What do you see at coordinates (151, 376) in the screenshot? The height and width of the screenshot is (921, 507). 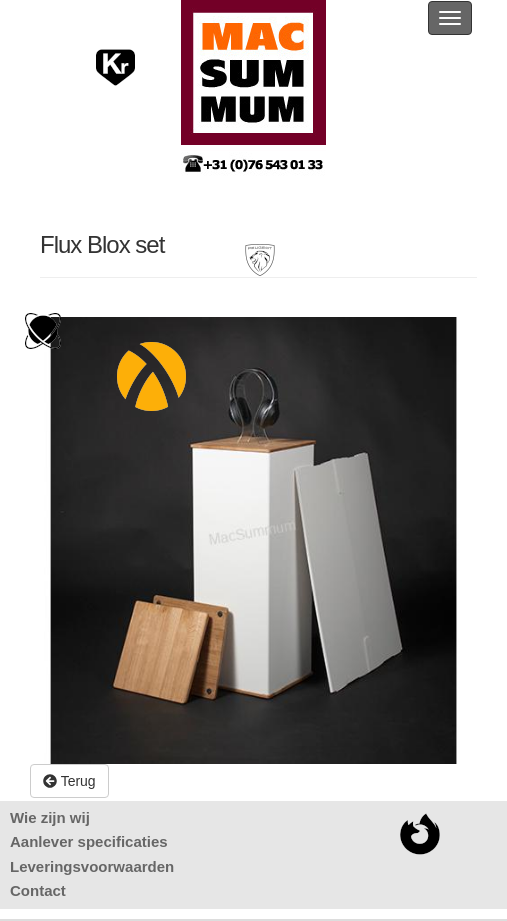 I see `racket programming language logo` at bounding box center [151, 376].